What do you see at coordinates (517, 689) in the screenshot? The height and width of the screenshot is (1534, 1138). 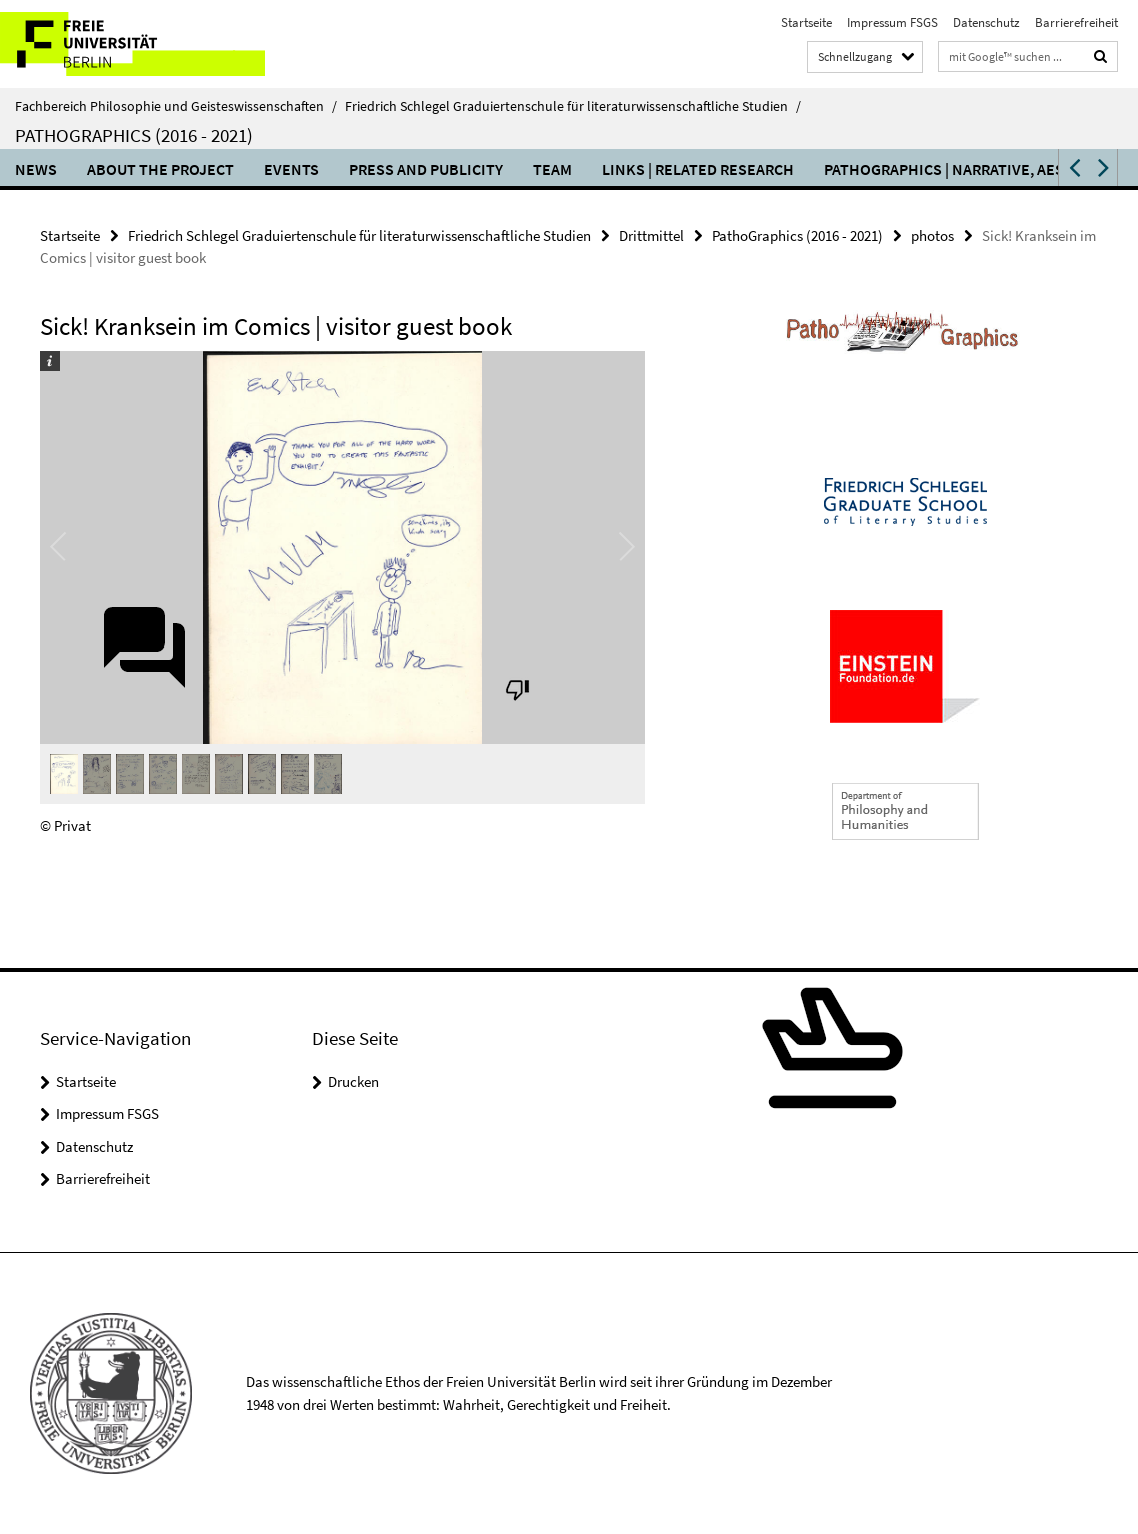 I see `dislike or downvote content` at bounding box center [517, 689].